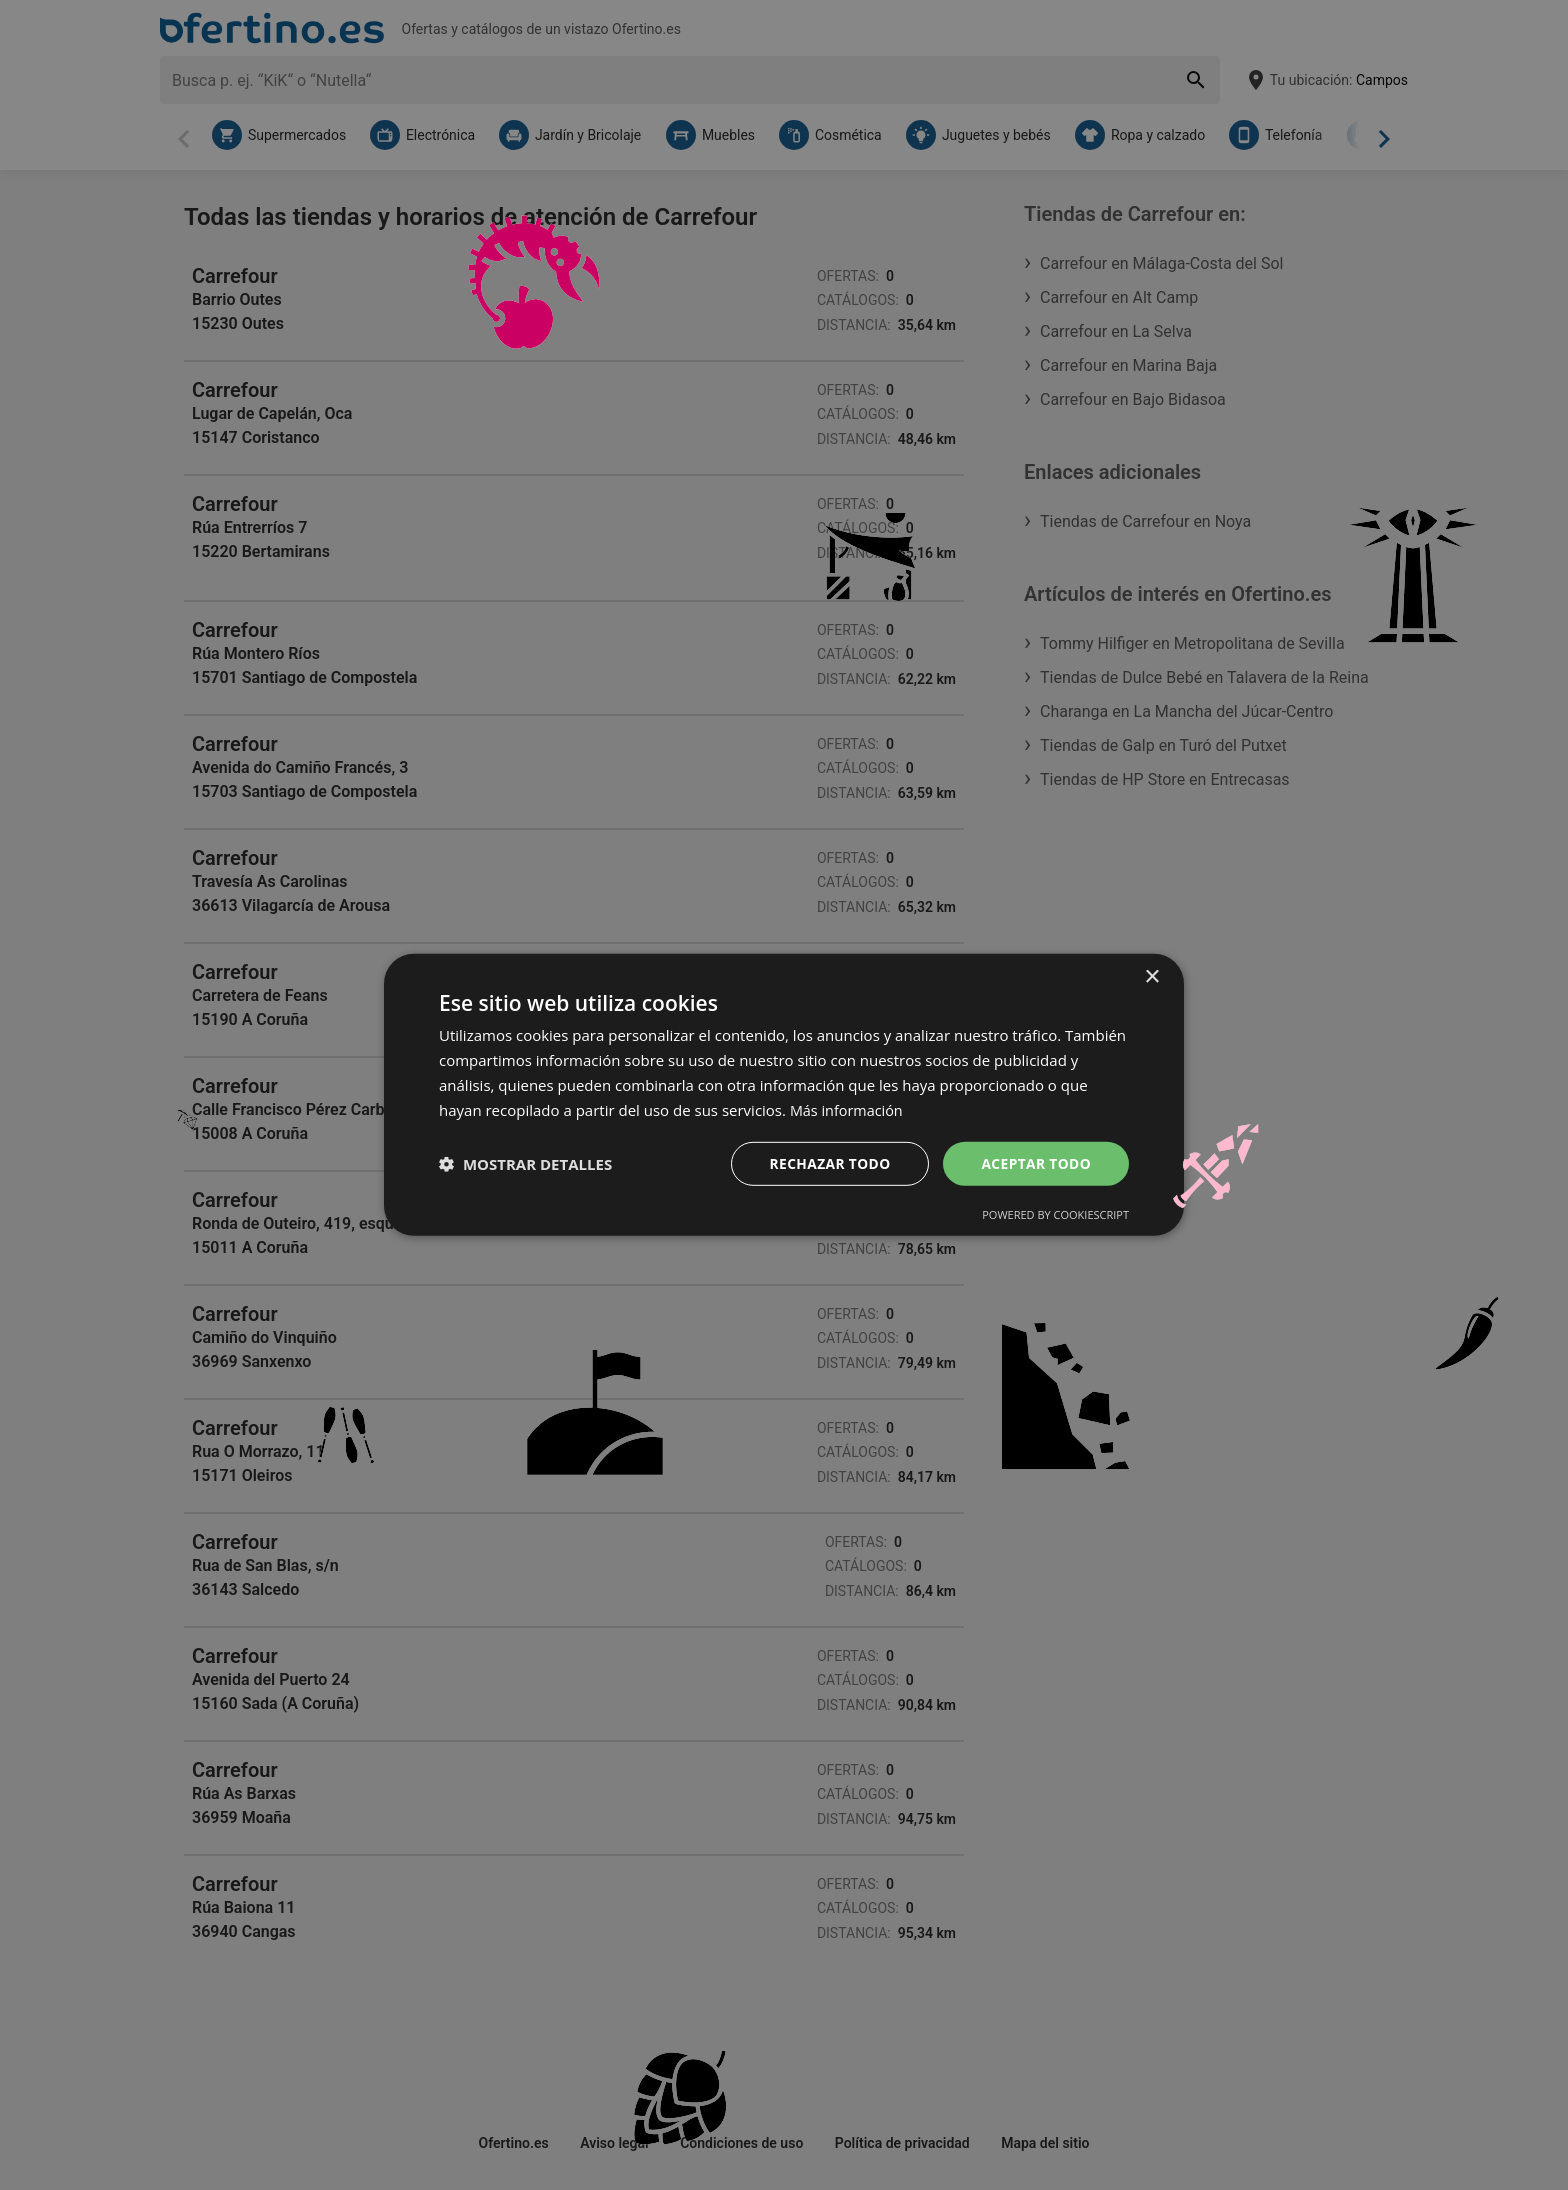 This screenshot has width=1568, height=2190. Describe the element at coordinates (595, 1407) in the screenshot. I see `capture territory or claim a strategic point` at that location.